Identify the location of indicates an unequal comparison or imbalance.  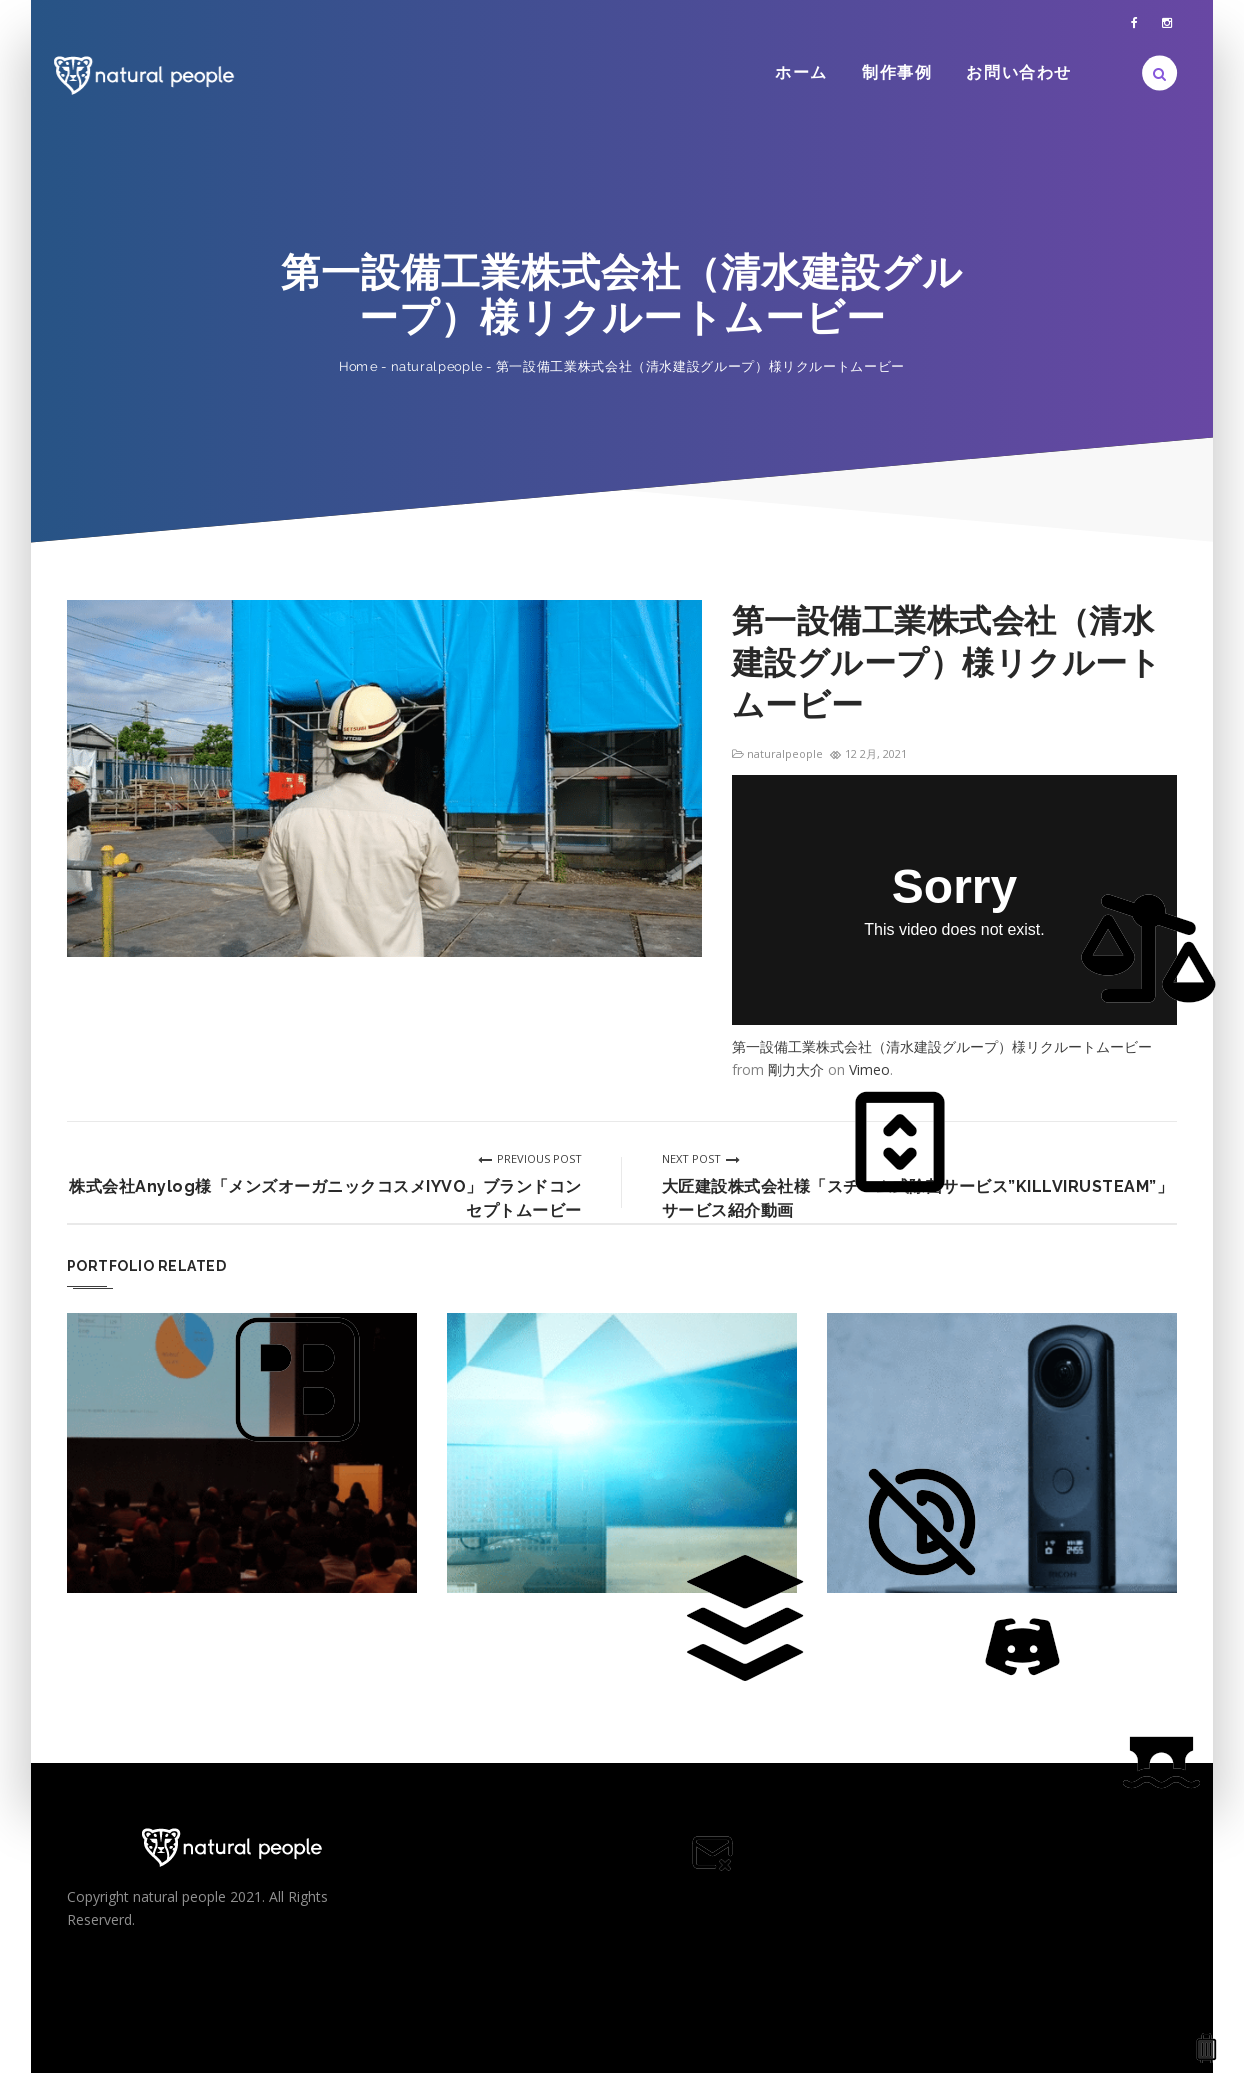
(1148, 948).